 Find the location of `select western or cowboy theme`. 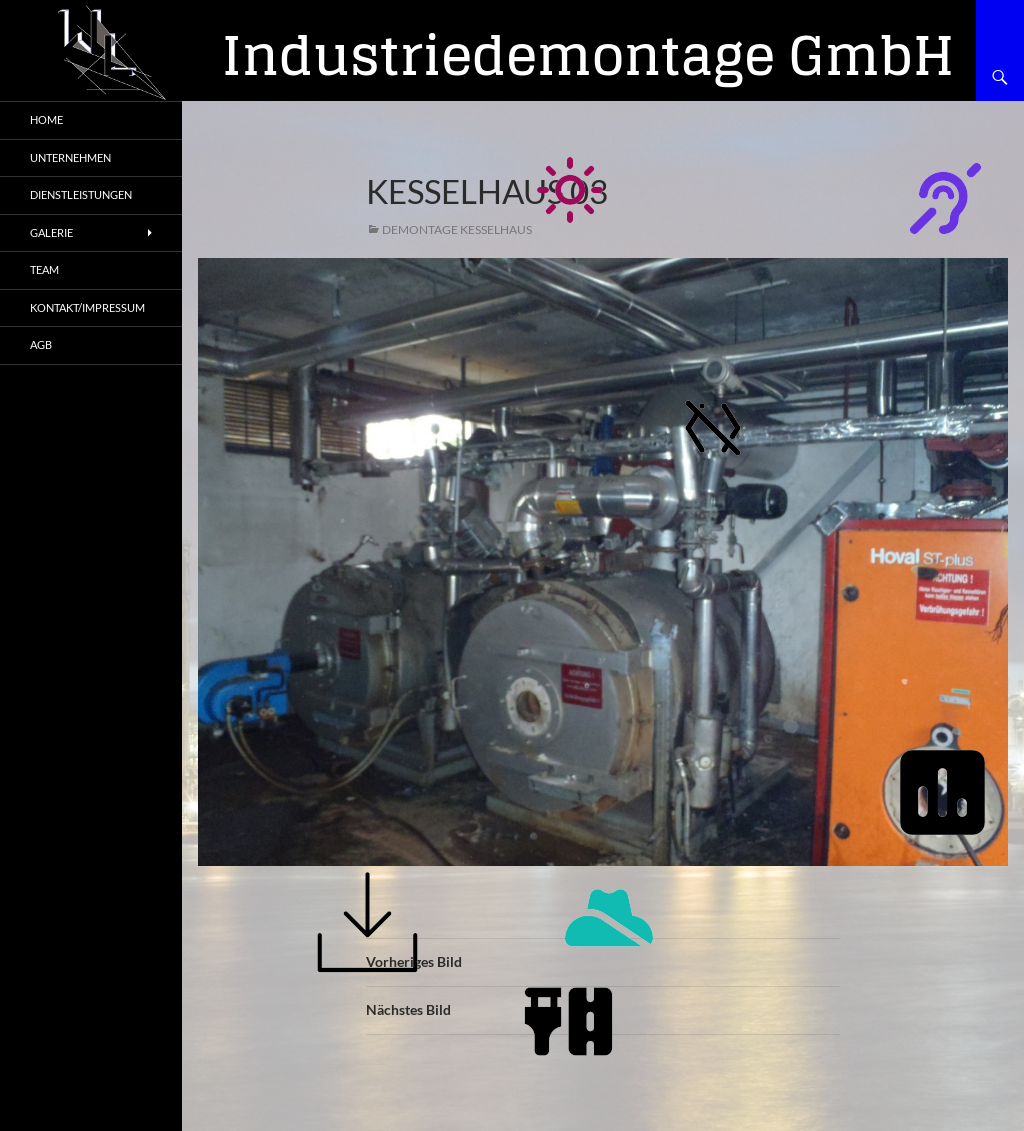

select western or cowboy theme is located at coordinates (609, 920).